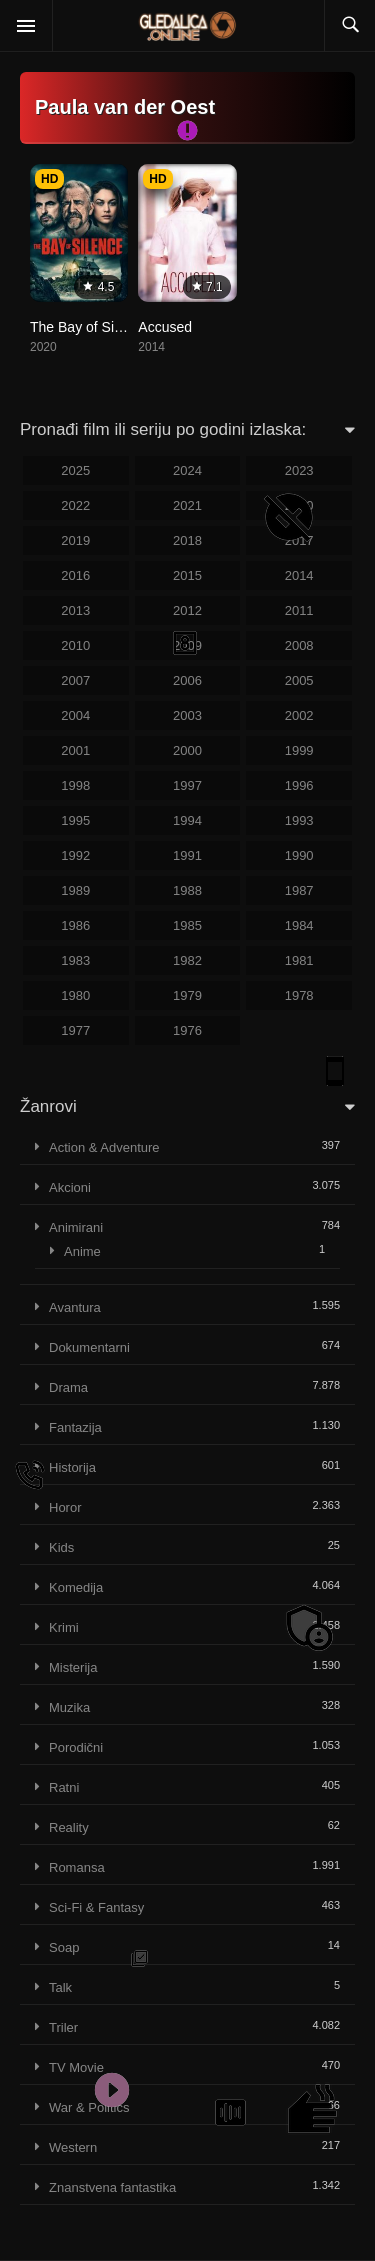 This screenshot has height=2261, width=375. What do you see at coordinates (139, 1958) in the screenshot?
I see `item successfully added to library` at bounding box center [139, 1958].